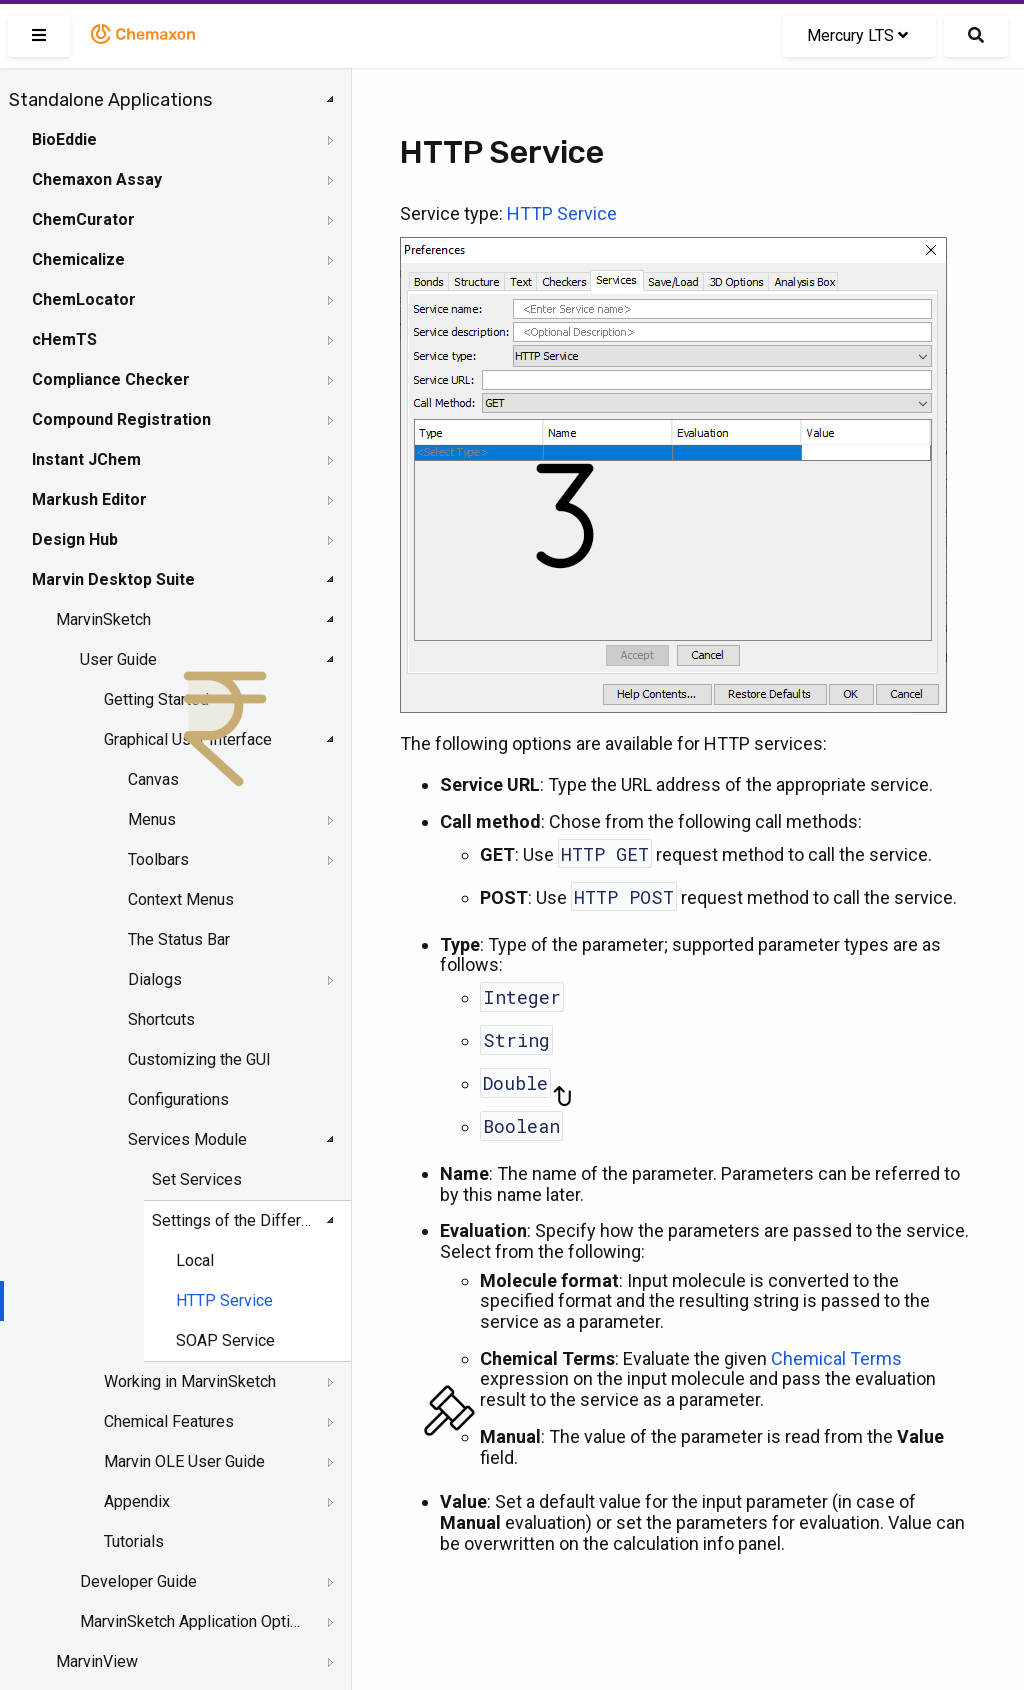  Describe the element at coordinates (220, 726) in the screenshot. I see `view prices in Indian rupees` at that location.